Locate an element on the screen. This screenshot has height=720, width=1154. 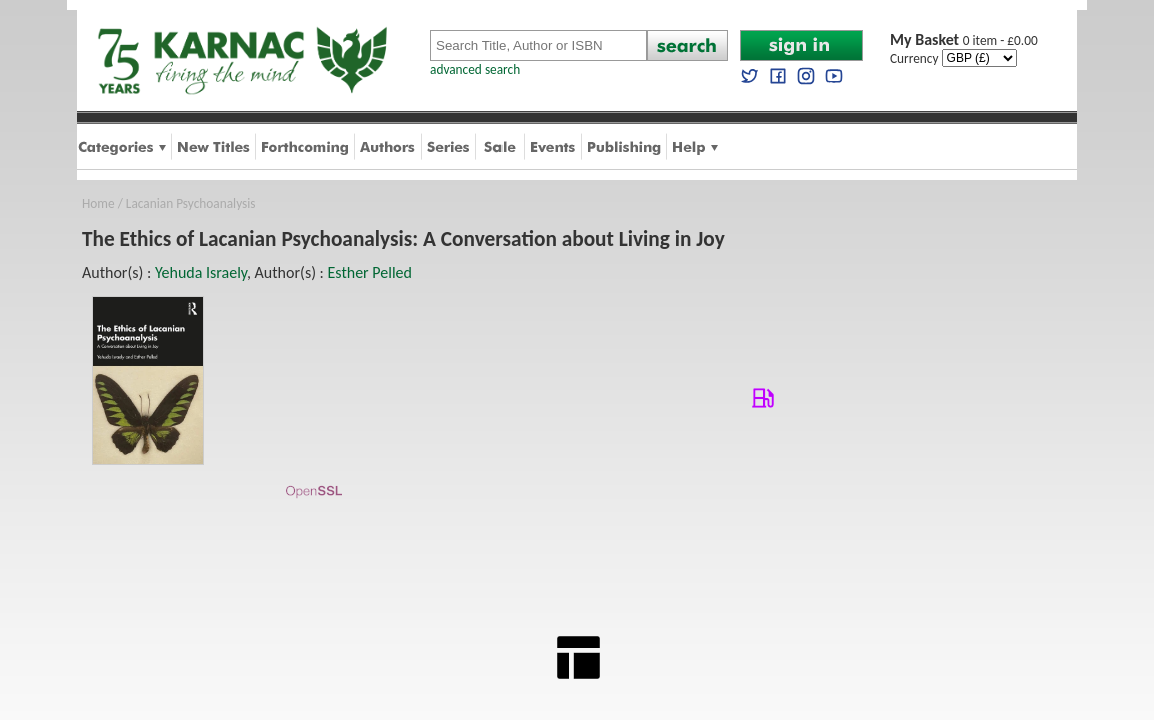
switch to header and sidebar layout view is located at coordinates (578, 657).